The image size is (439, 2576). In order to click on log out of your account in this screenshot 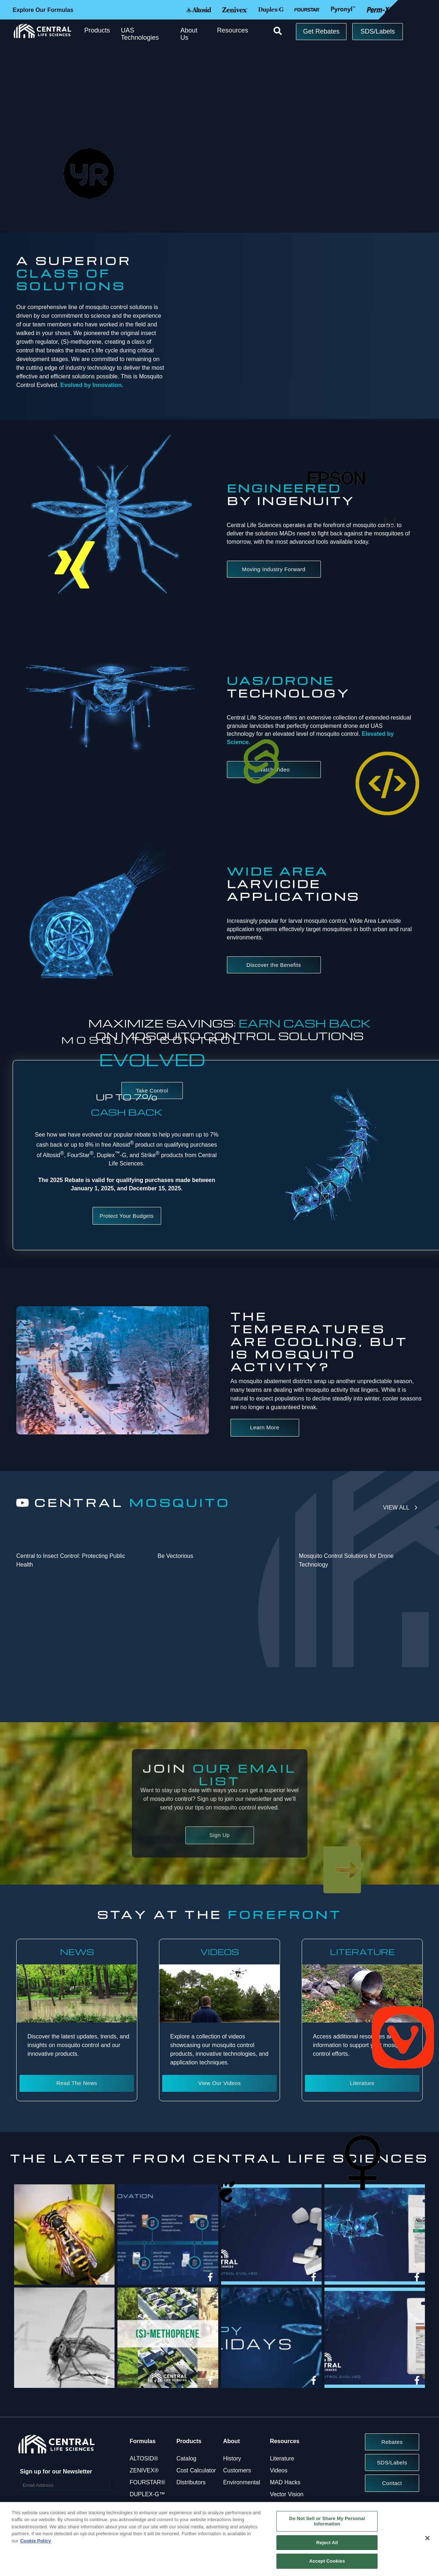, I will do `click(342, 1870)`.